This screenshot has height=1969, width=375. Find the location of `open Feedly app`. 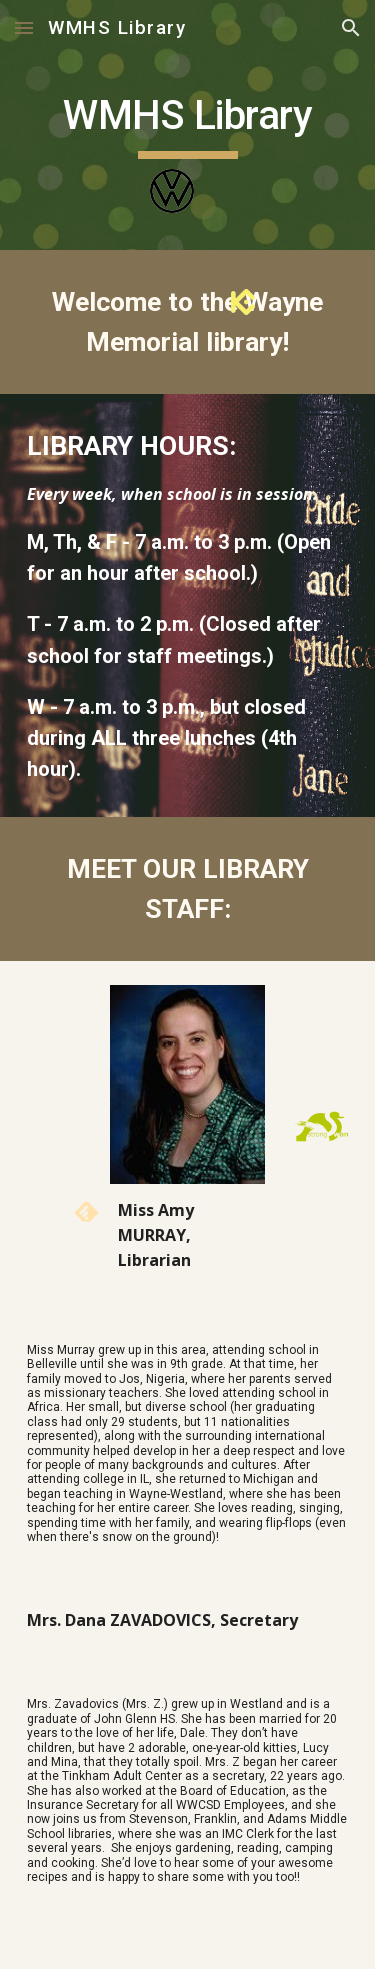

open Feedly app is located at coordinates (86, 1211).